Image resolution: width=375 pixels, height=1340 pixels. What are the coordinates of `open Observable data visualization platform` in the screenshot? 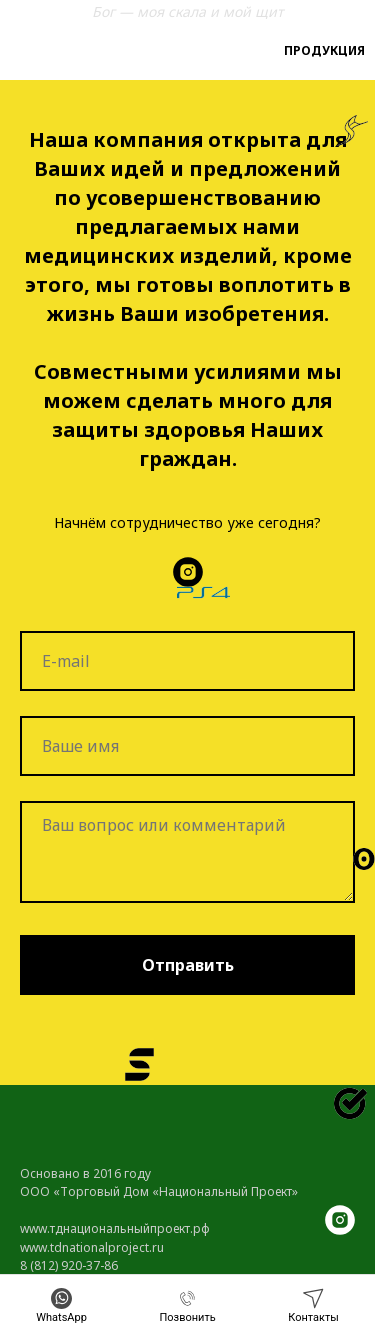 It's located at (364, 859).